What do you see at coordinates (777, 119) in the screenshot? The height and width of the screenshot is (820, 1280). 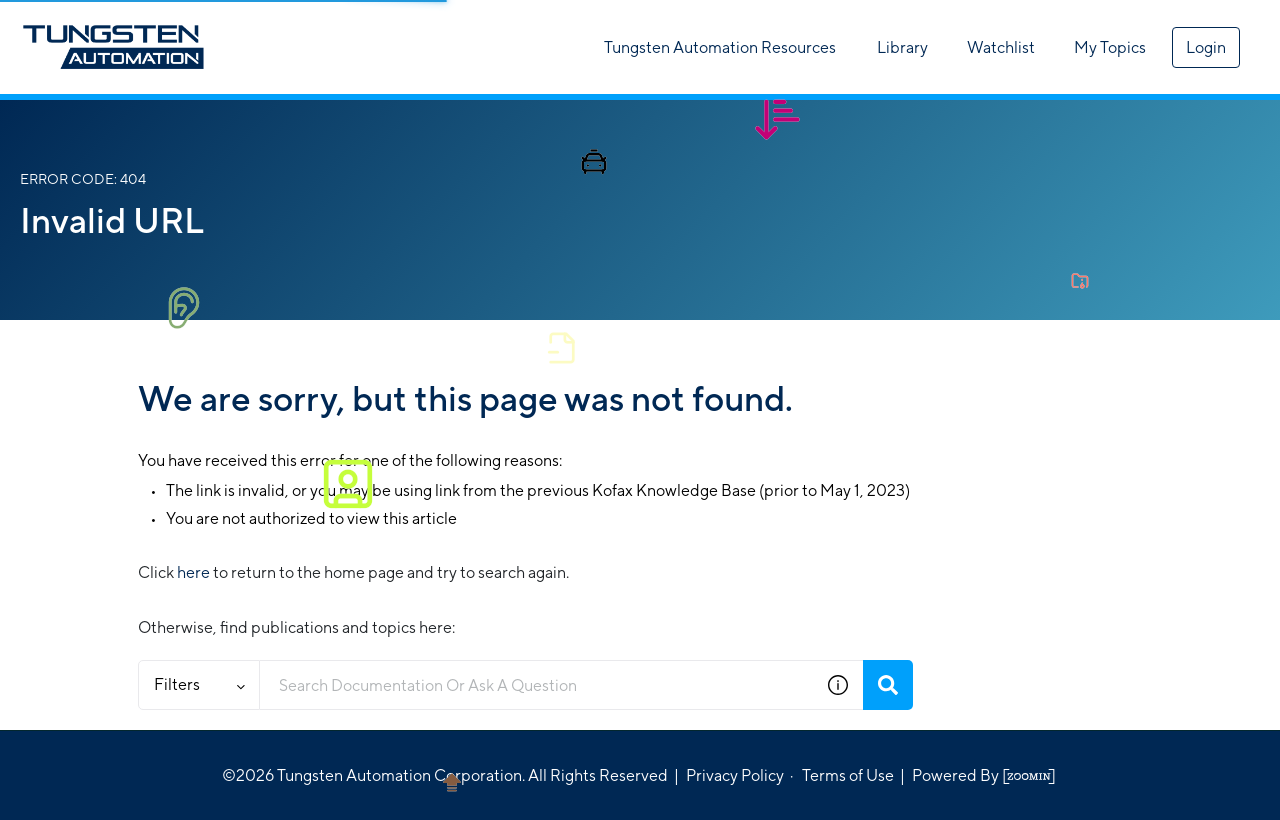 I see `sort items from smallest to largest` at bounding box center [777, 119].